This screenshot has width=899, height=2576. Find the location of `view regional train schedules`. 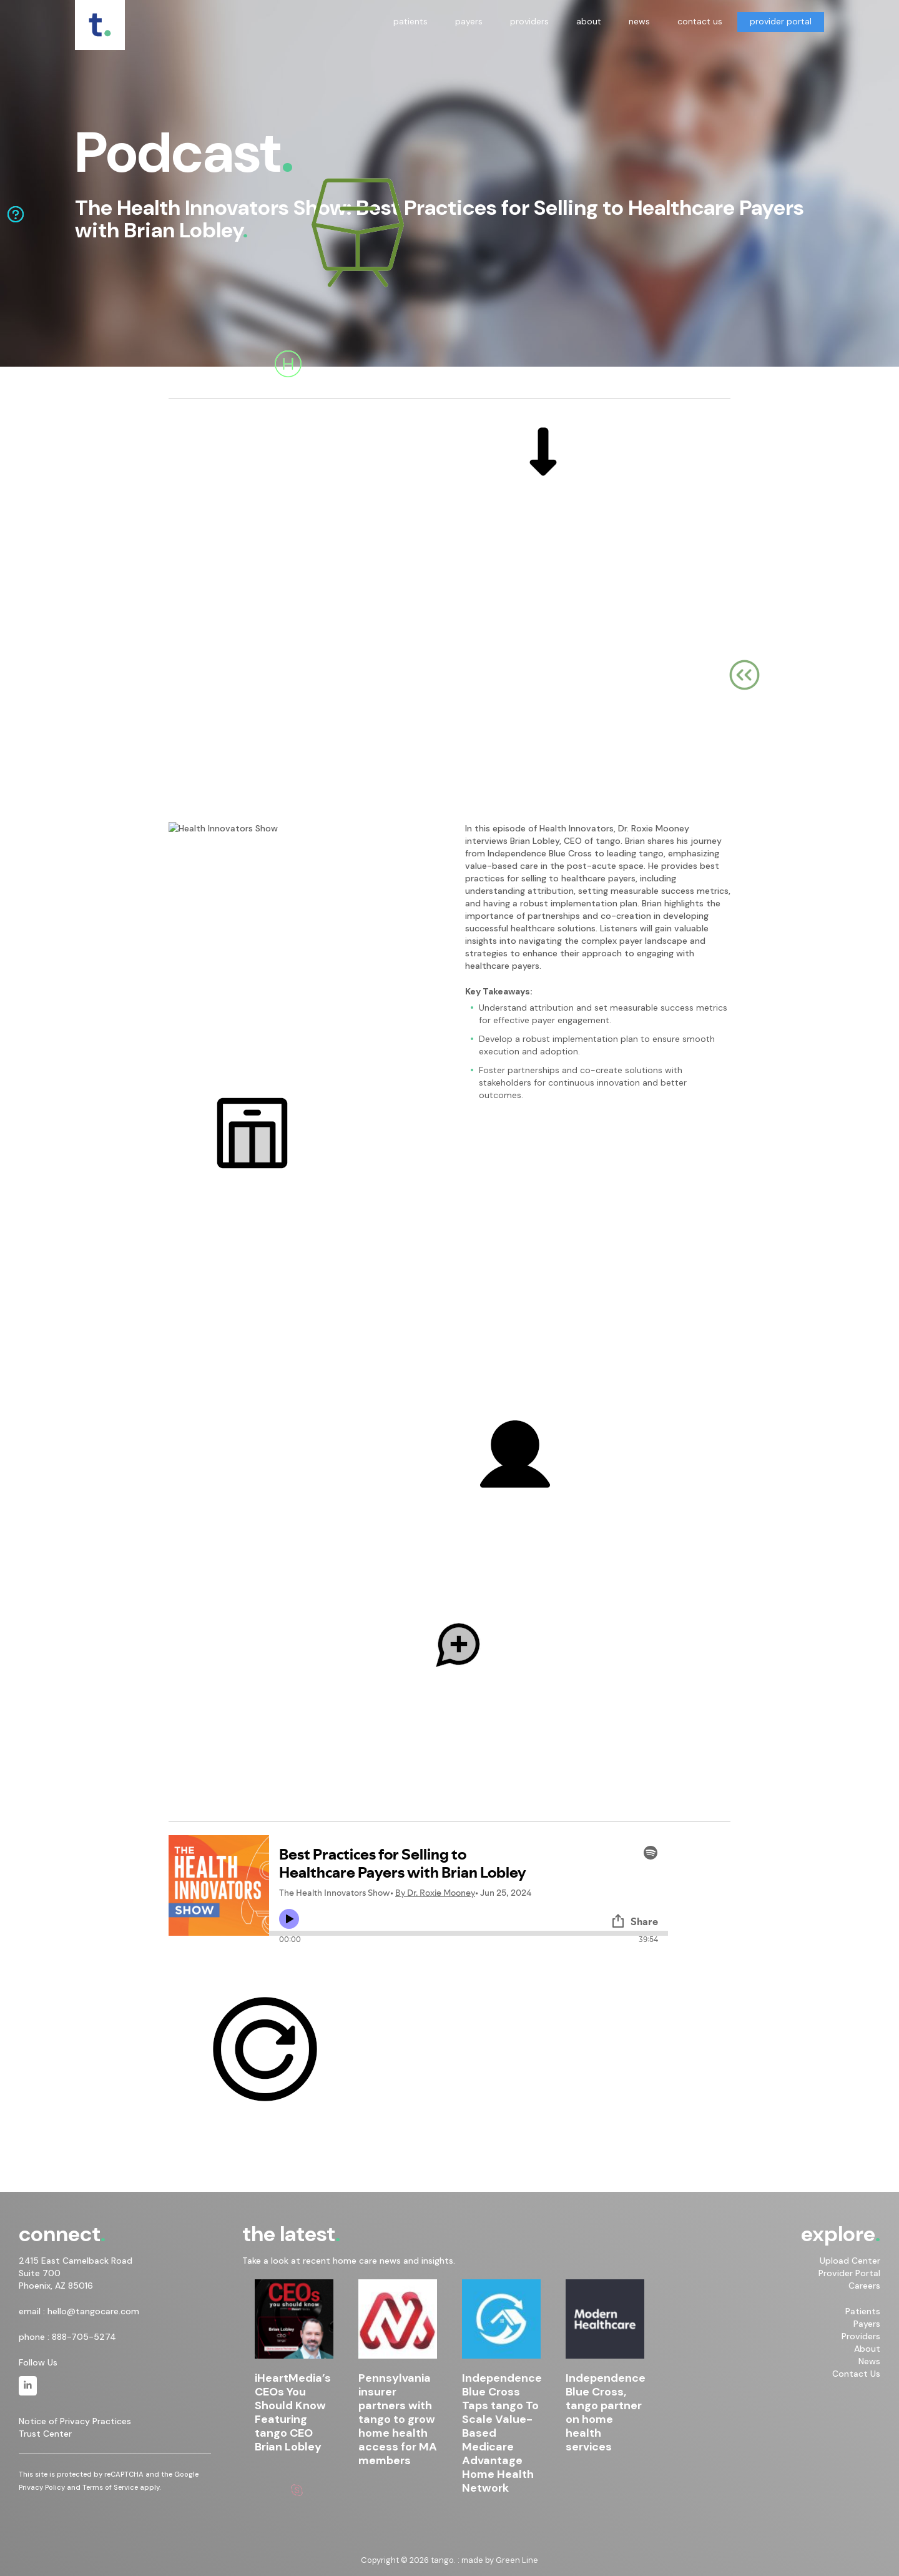

view regional train schedules is located at coordinates (358, 229).